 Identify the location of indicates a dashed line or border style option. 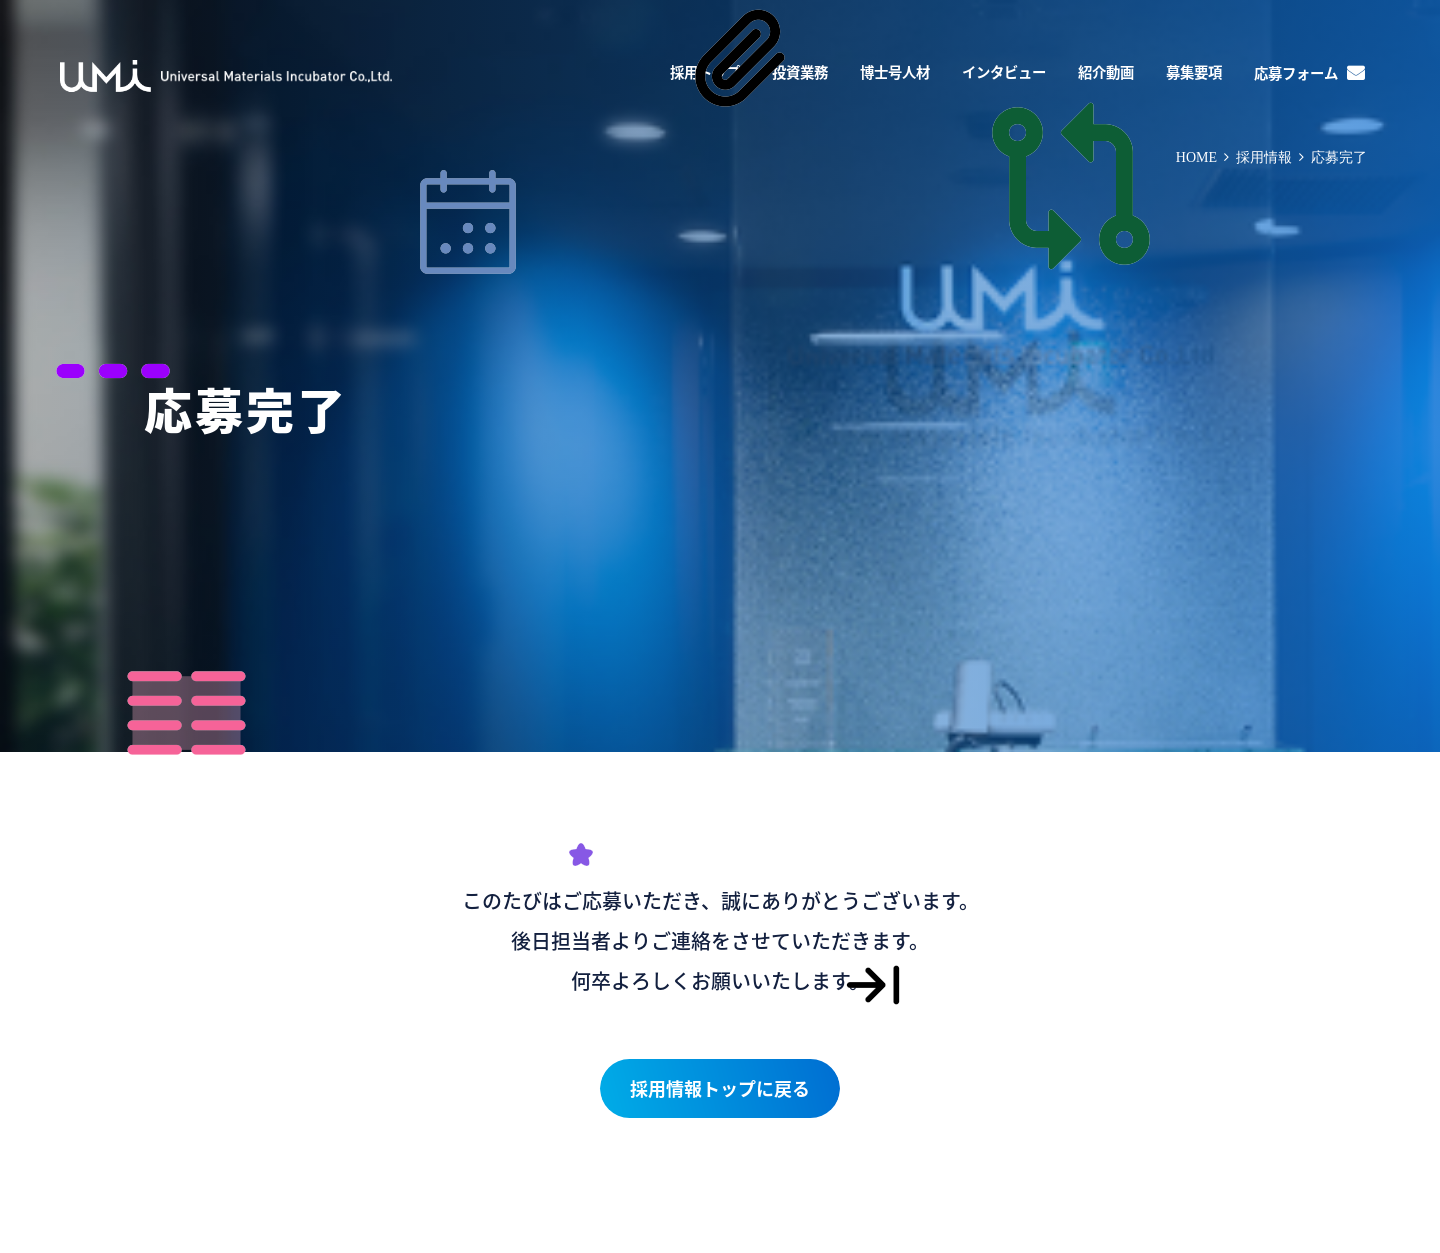
(113, 371).